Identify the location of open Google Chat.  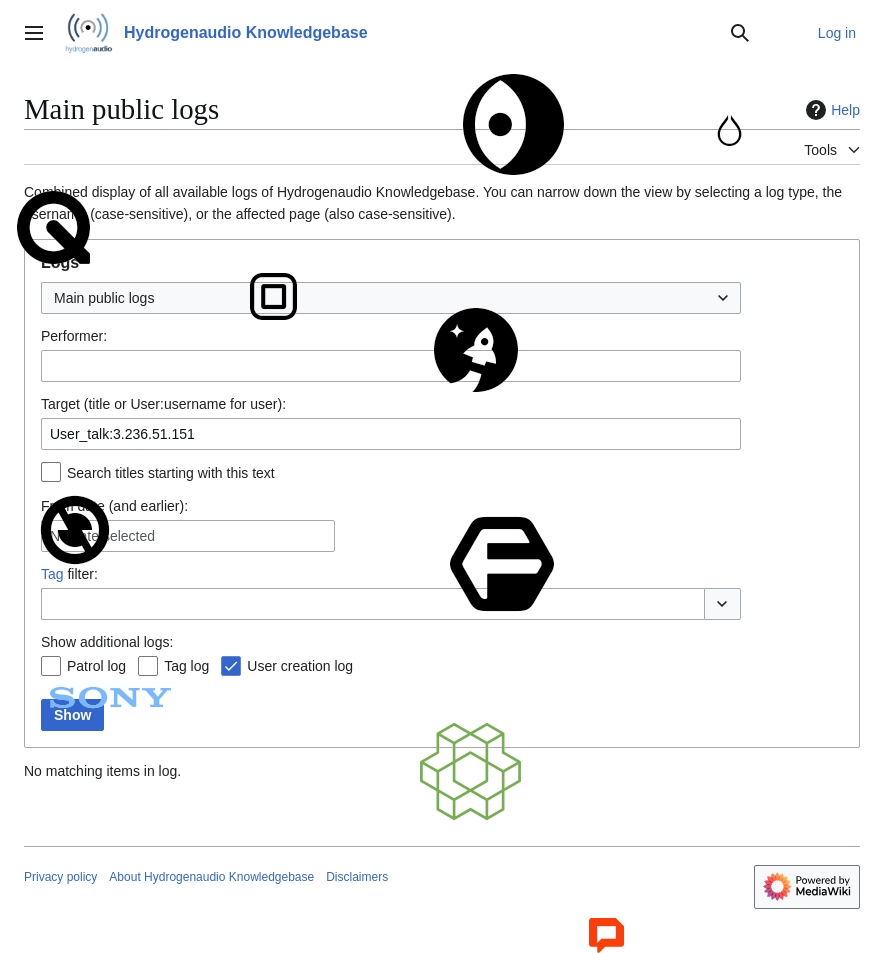
(606, 935).